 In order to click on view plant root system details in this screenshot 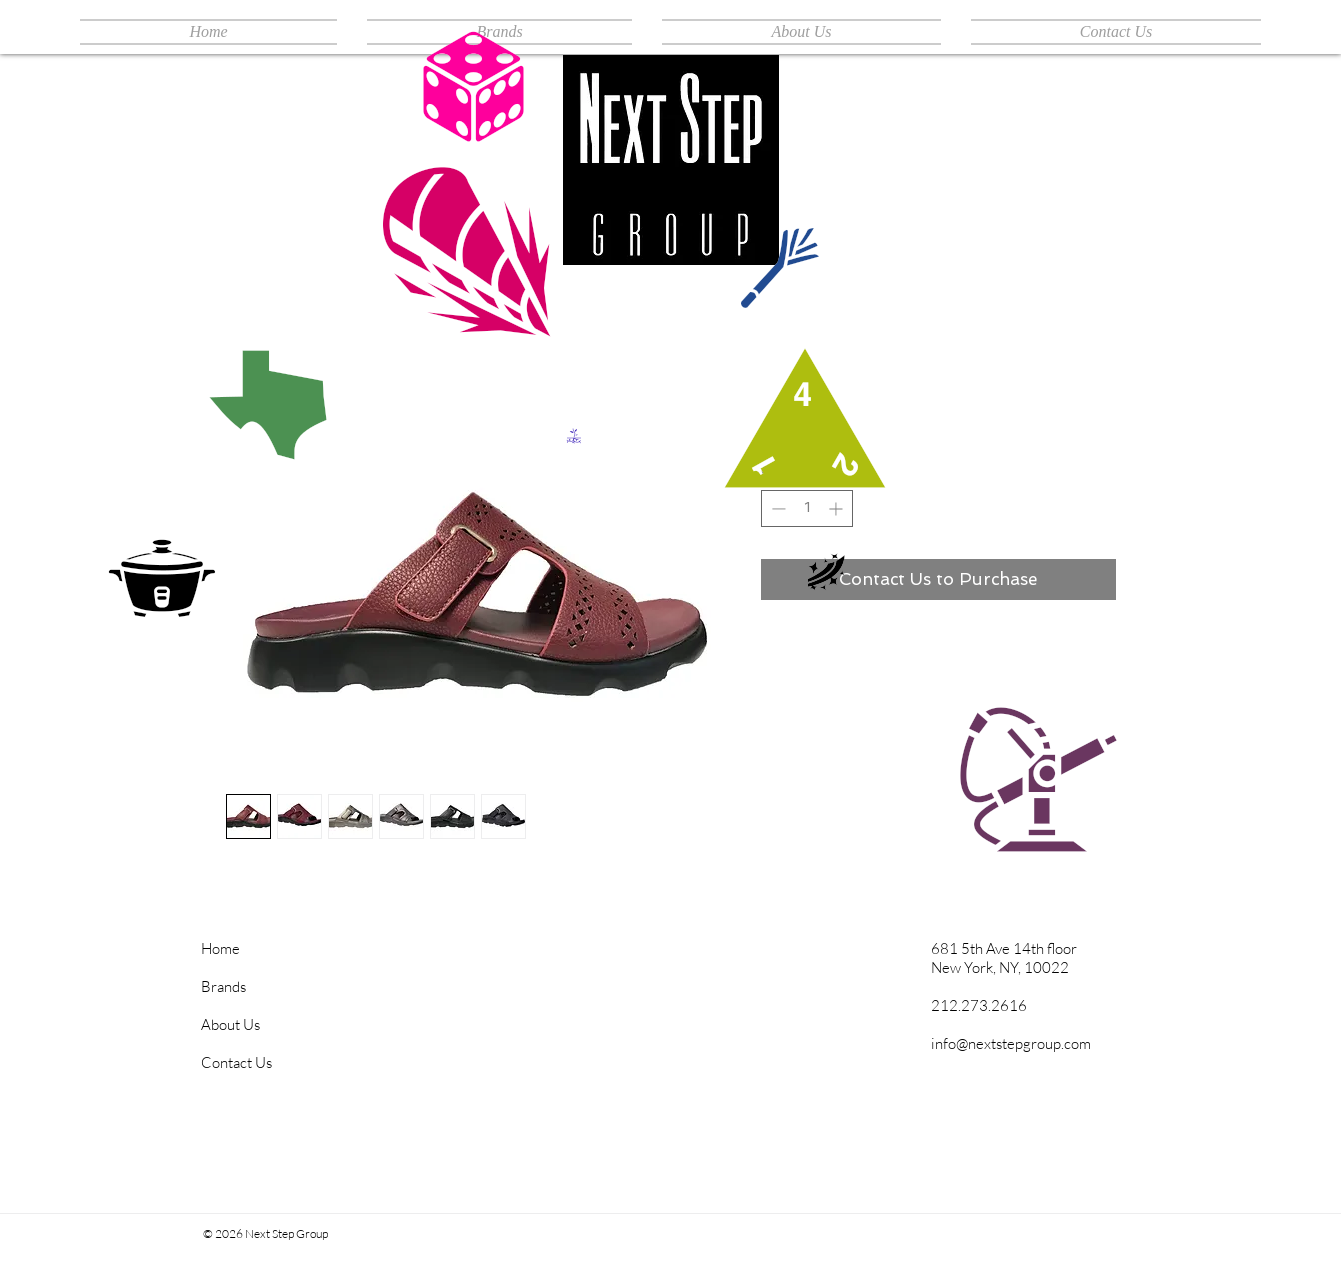, I will do `click(574, 436)`.